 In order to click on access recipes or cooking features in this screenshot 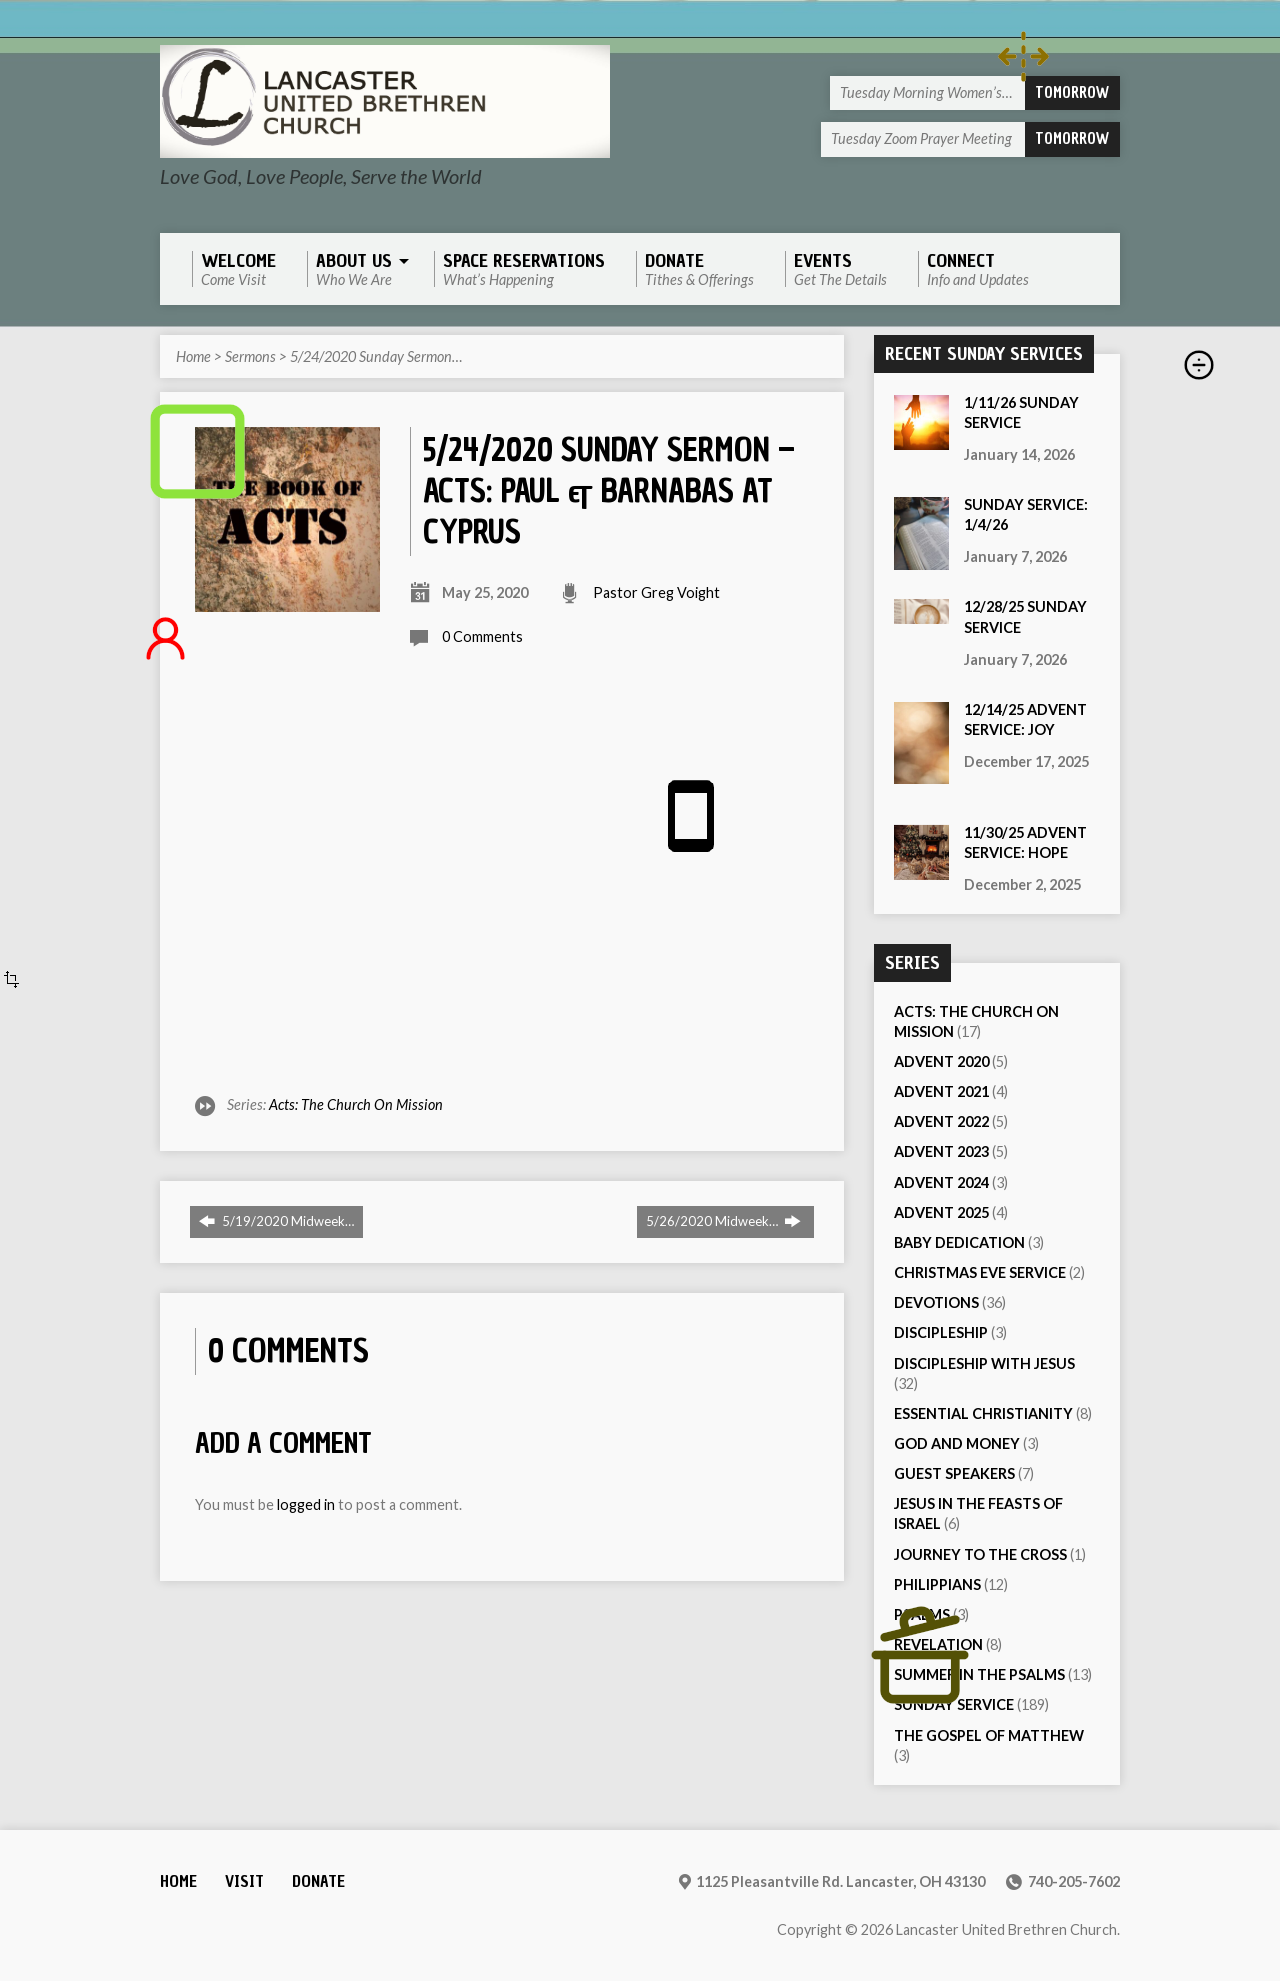, I will do `click(920, 1655)`.